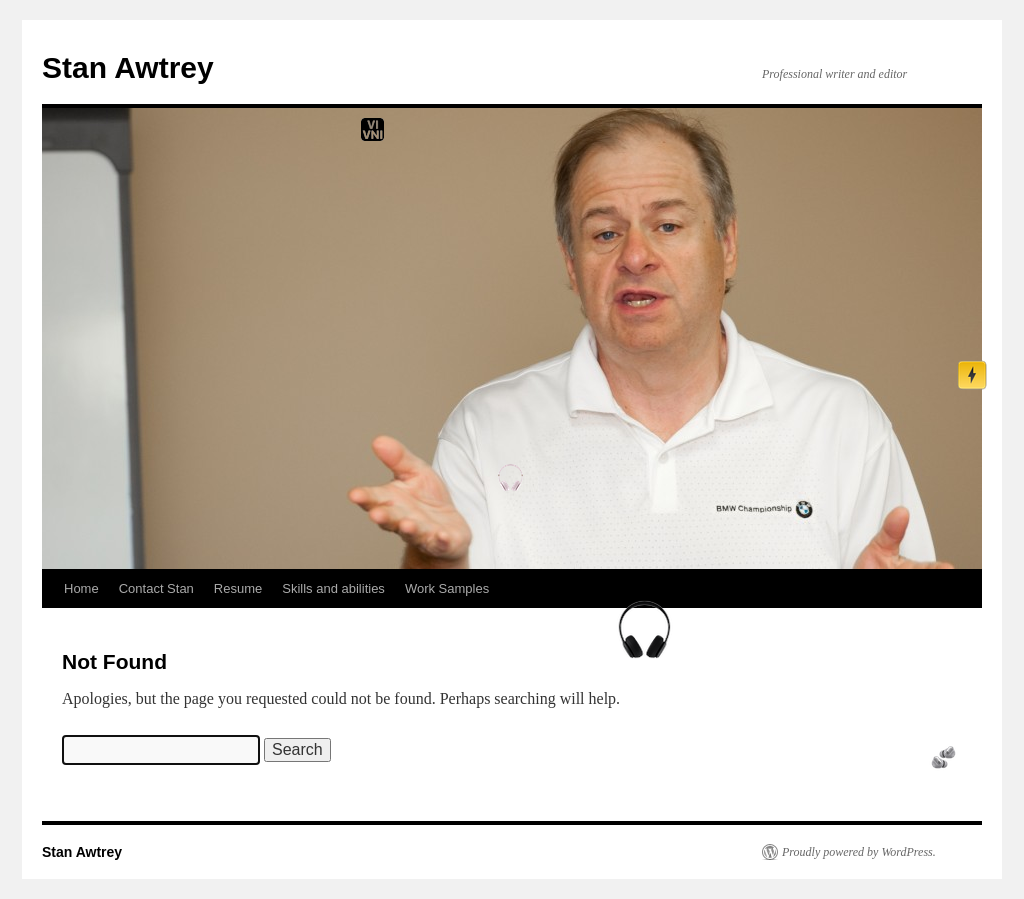 The height and width of the screenshot is (899, 1024). Describe the element at coordinates (644, 629) in the screenshot. I see `connect bluetooth headphones` at that location.